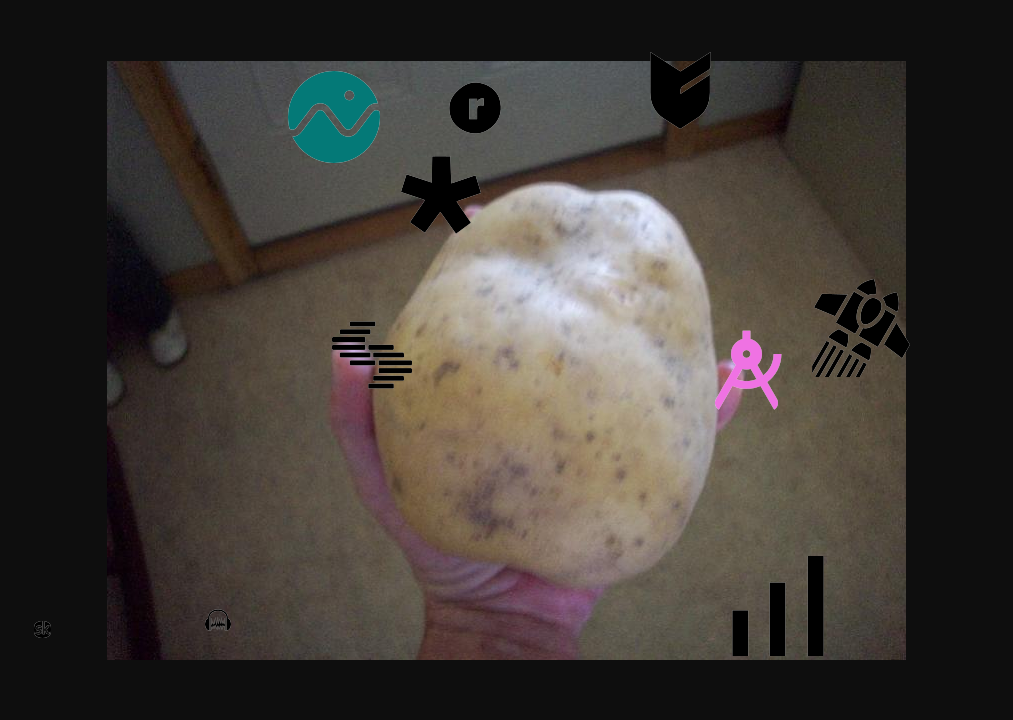  Describe the element at coordinates (441, 195) in the screenshot. I see `diaspora social network logo` at that location.